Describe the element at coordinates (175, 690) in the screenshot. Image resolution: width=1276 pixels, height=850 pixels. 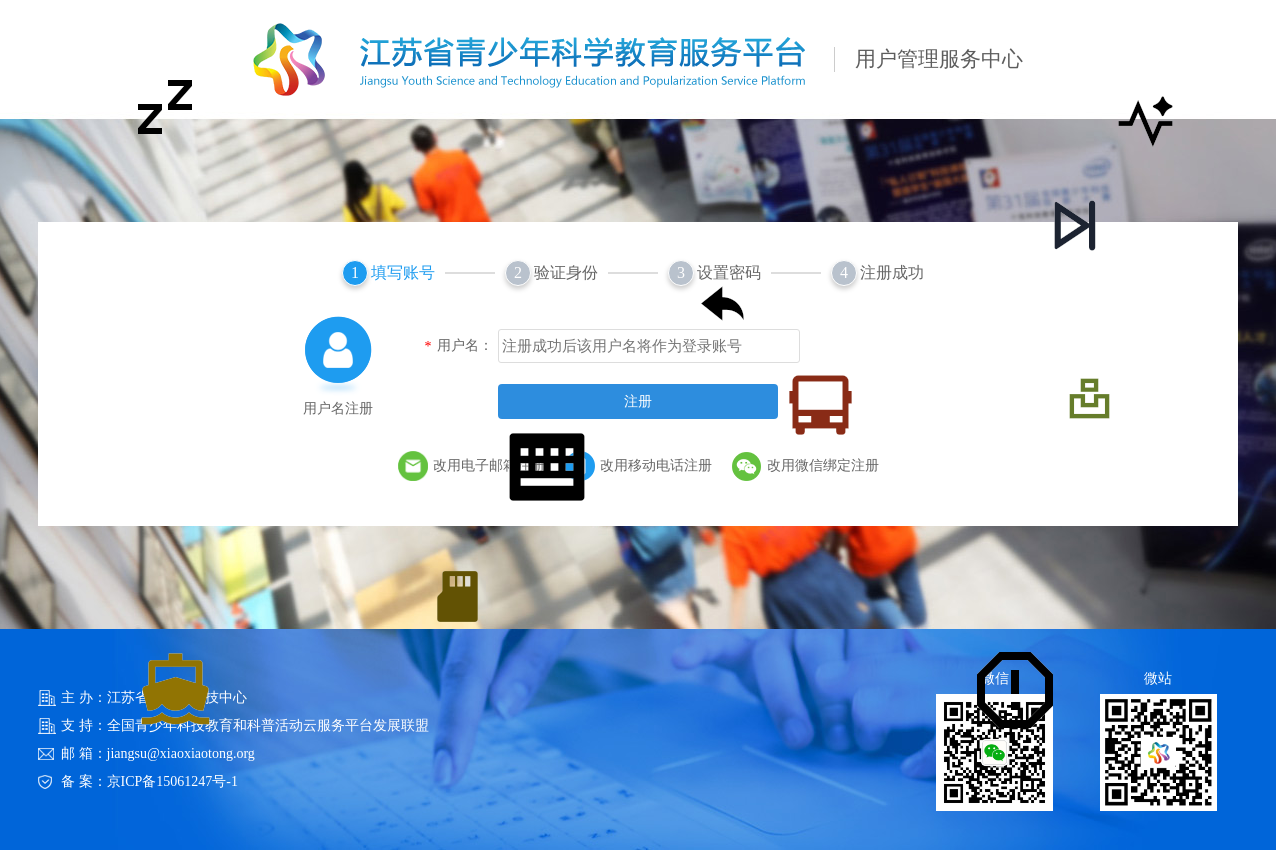
I see `view shipping or delivery status` at that location.